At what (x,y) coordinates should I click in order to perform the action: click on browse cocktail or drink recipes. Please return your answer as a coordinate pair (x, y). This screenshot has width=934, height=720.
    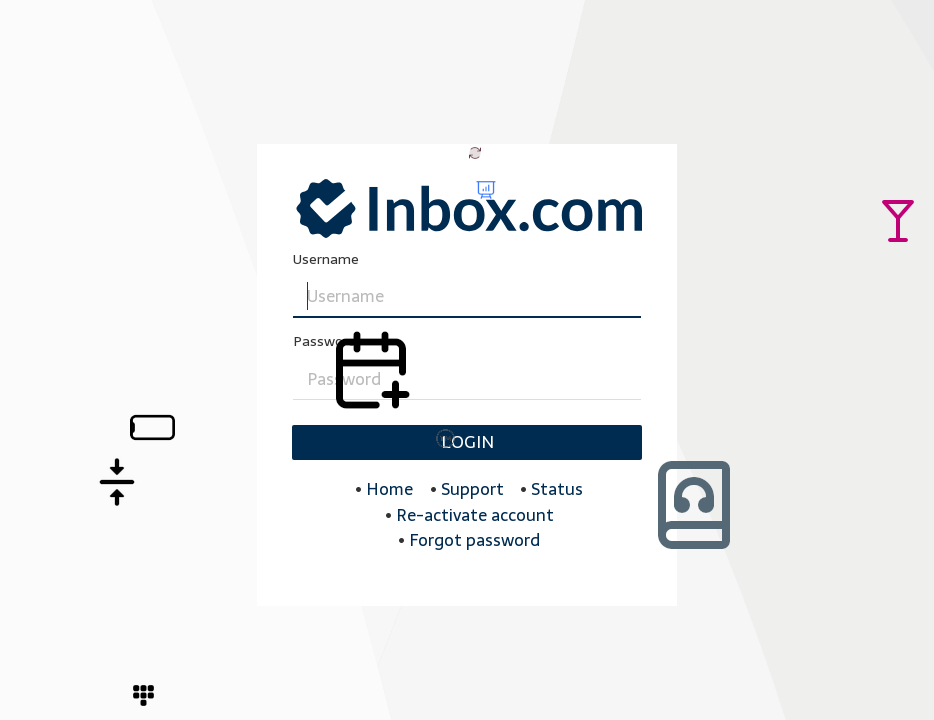
    Looking at the image, I should click on (898, 220).